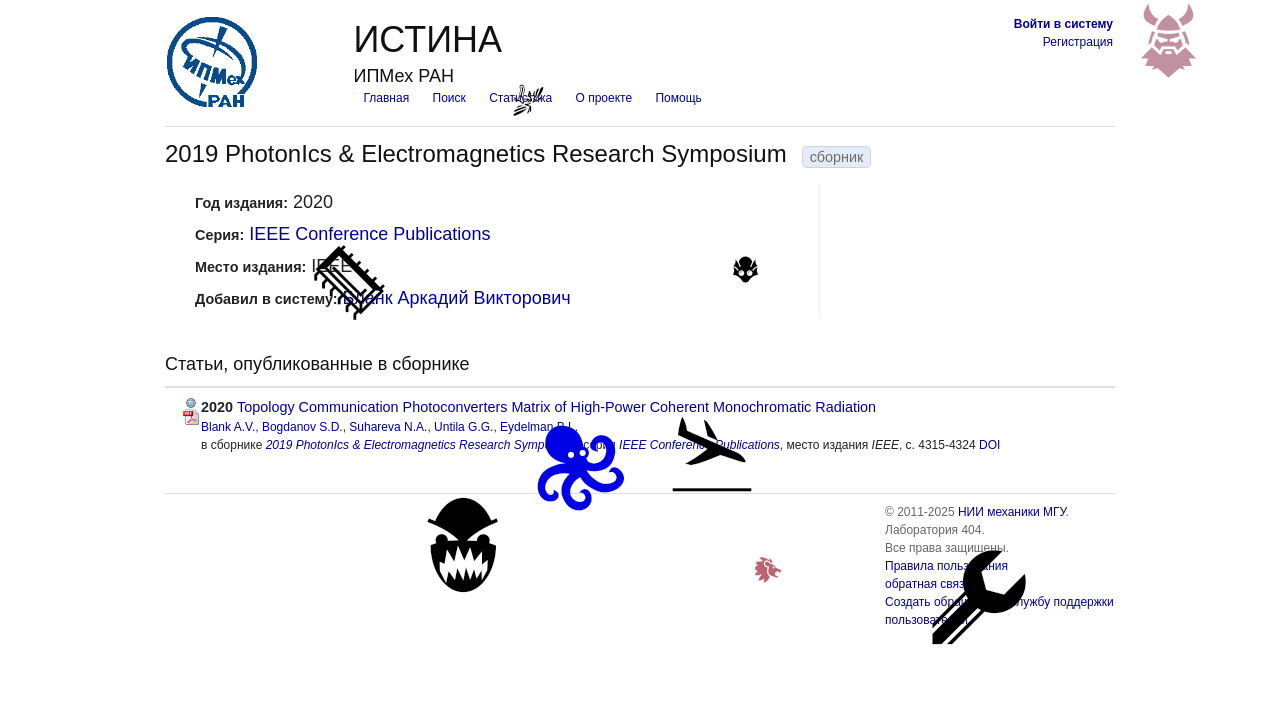 Image resolution: width=1280 pixels, height=720 pixels. Describe the element at coordinates (768, 570) in the screenshot. I see `represents a lion character or avatar in a game` at that location.